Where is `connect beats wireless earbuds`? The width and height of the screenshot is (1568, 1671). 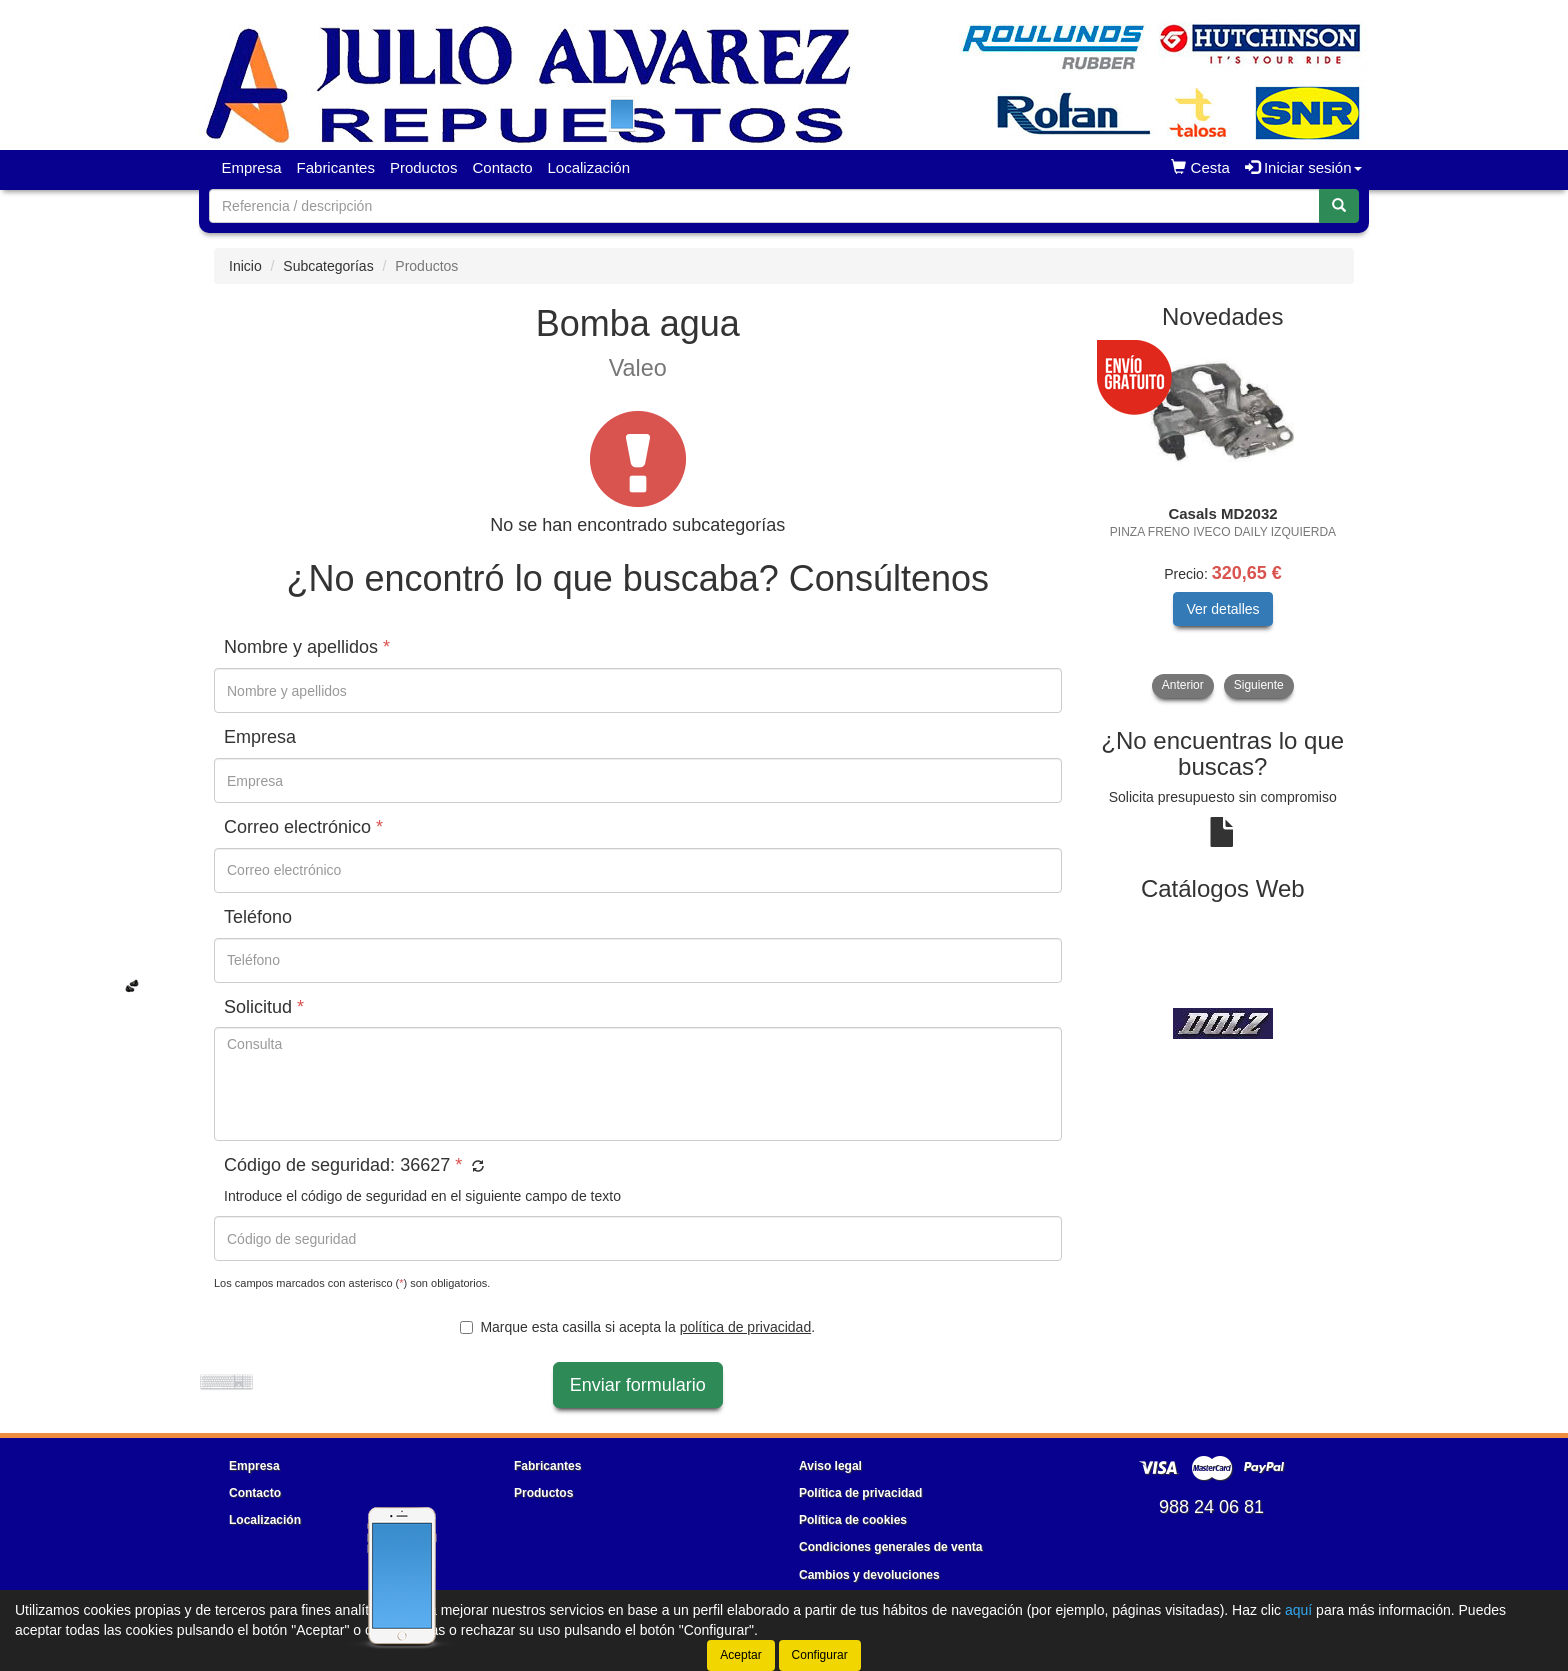 connect beats wireless earbuds is located at coordinates (132, 986).